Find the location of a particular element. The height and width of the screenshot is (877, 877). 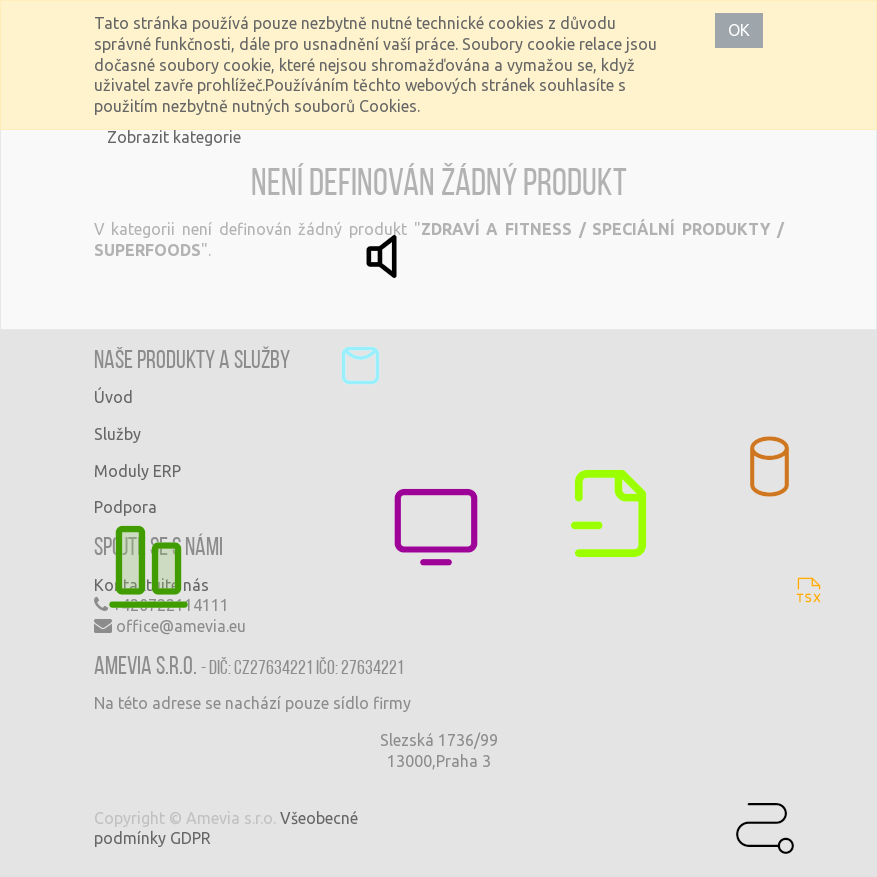

view route or navigation path is located at coordinates (765, 825).